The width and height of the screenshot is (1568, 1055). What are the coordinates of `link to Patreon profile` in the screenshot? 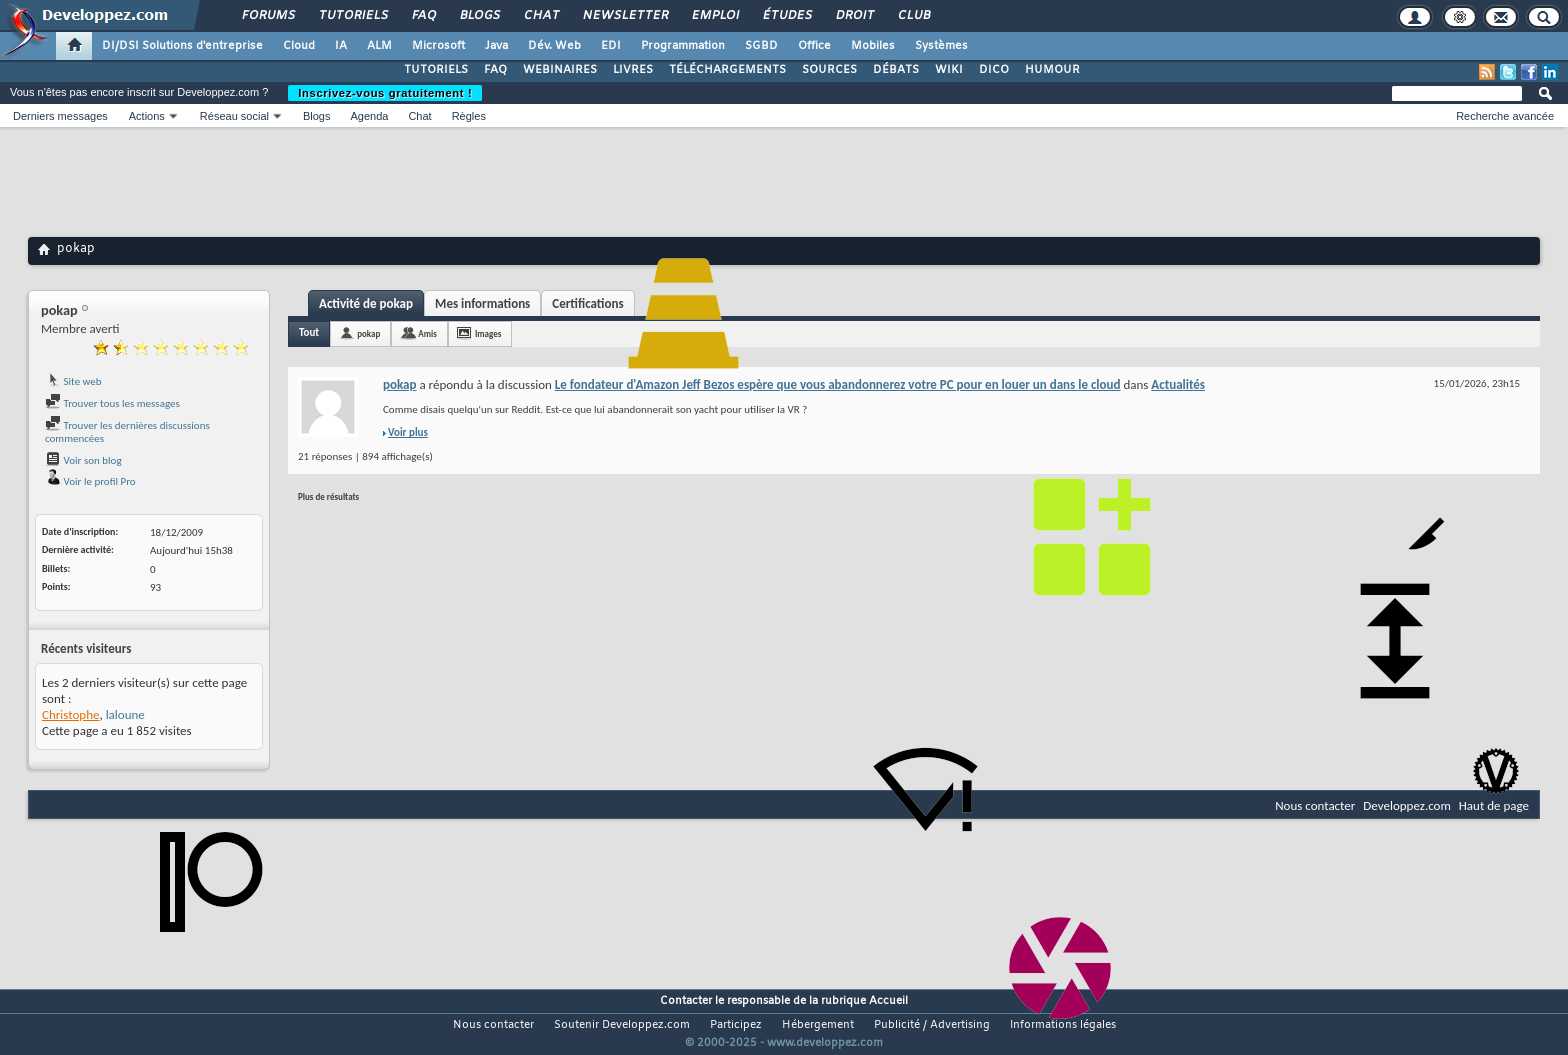 It's located at (210, 882).